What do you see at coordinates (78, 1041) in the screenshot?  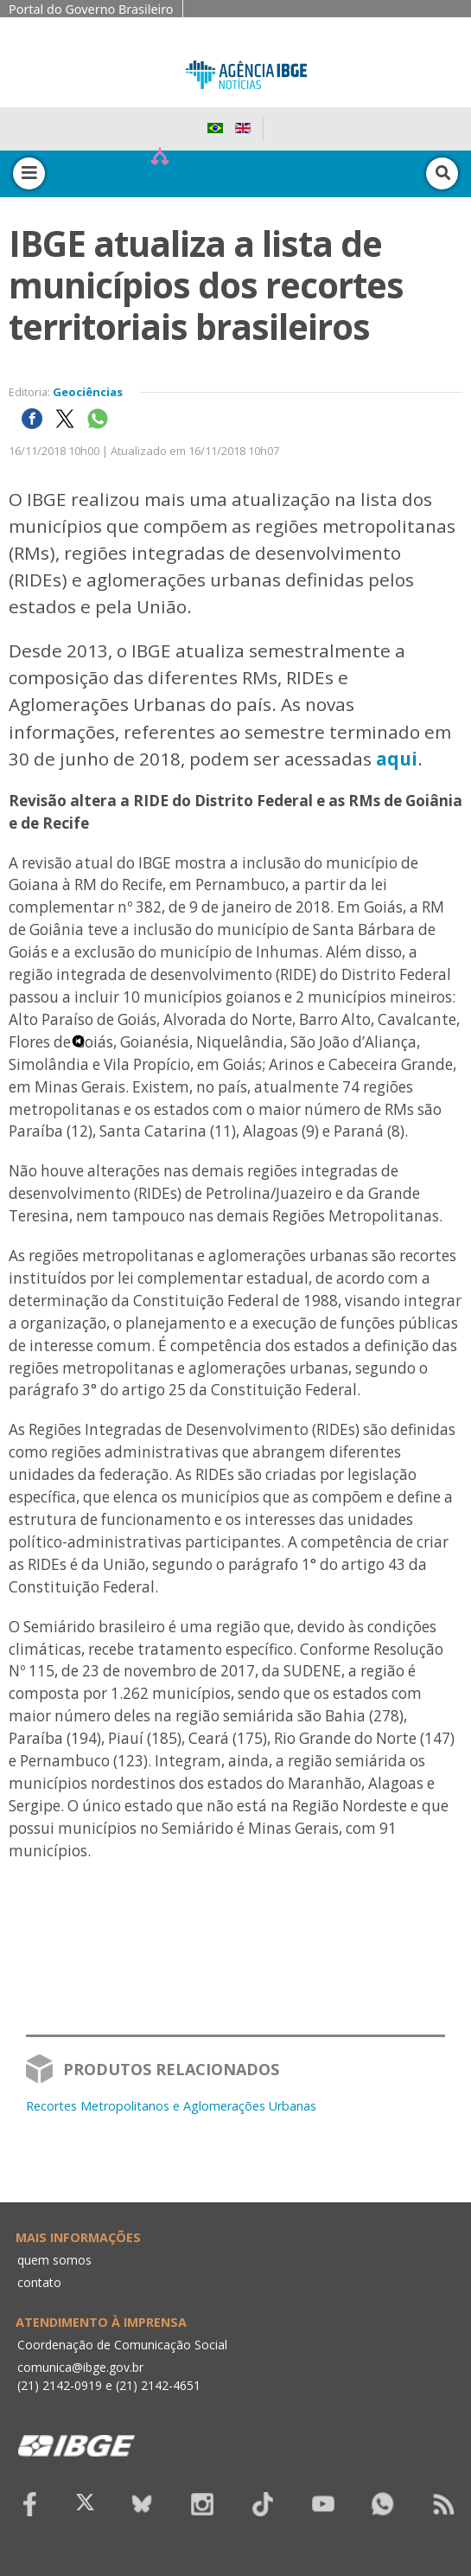 I see `skip to previous track` at bounding box center [78, 1041].